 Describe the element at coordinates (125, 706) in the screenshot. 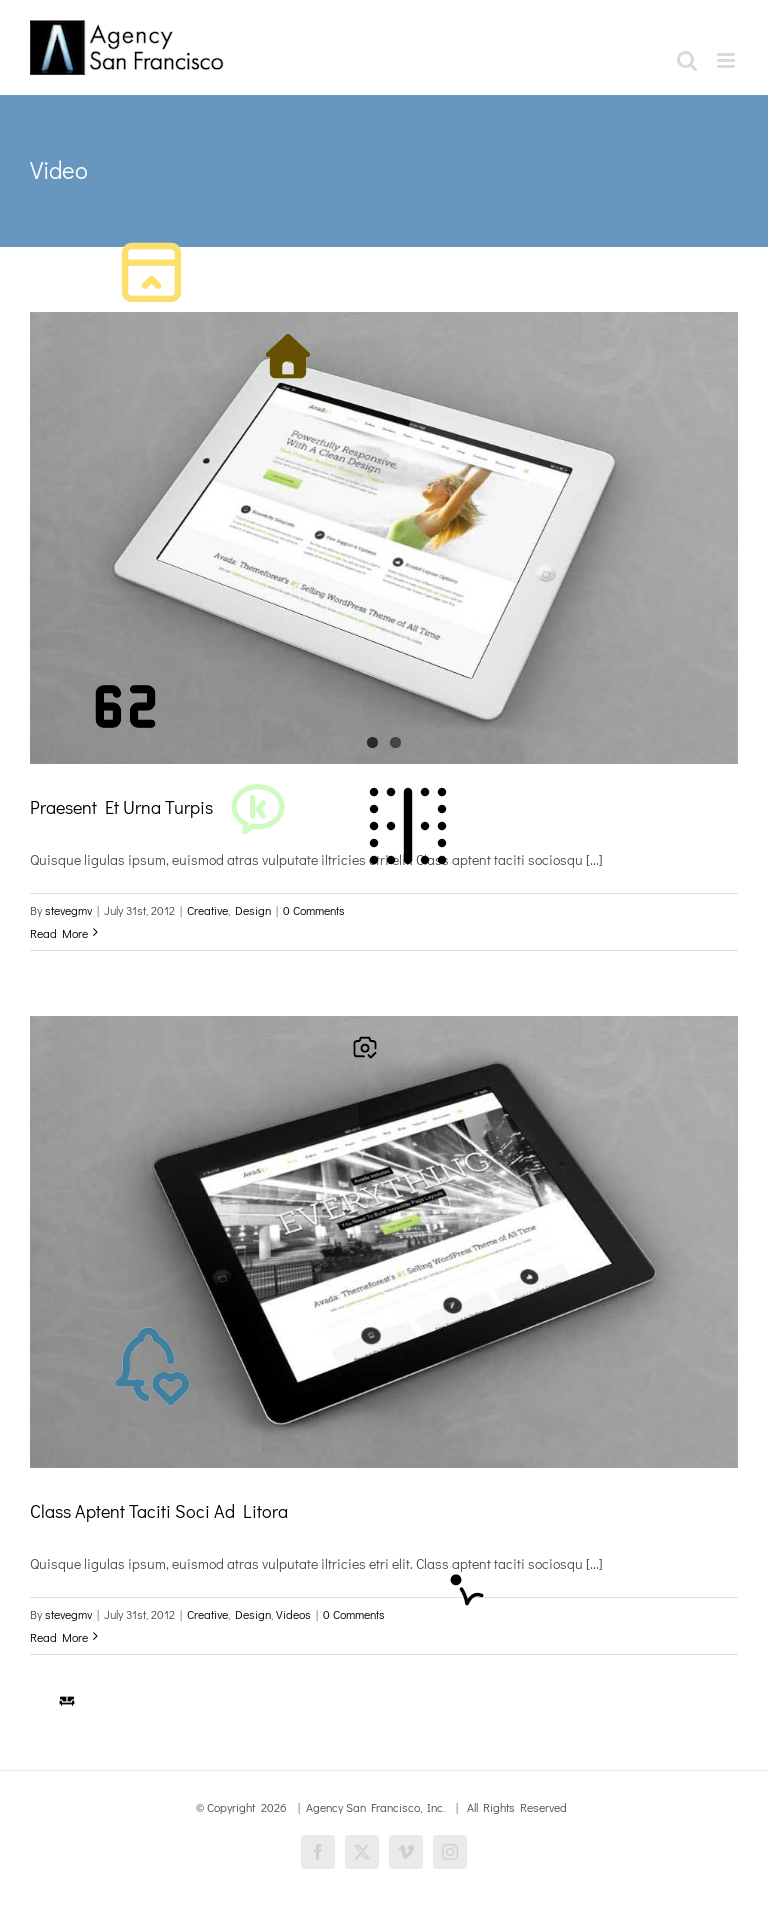

I see `indicates item number 62 in a list or sequence` at that location.